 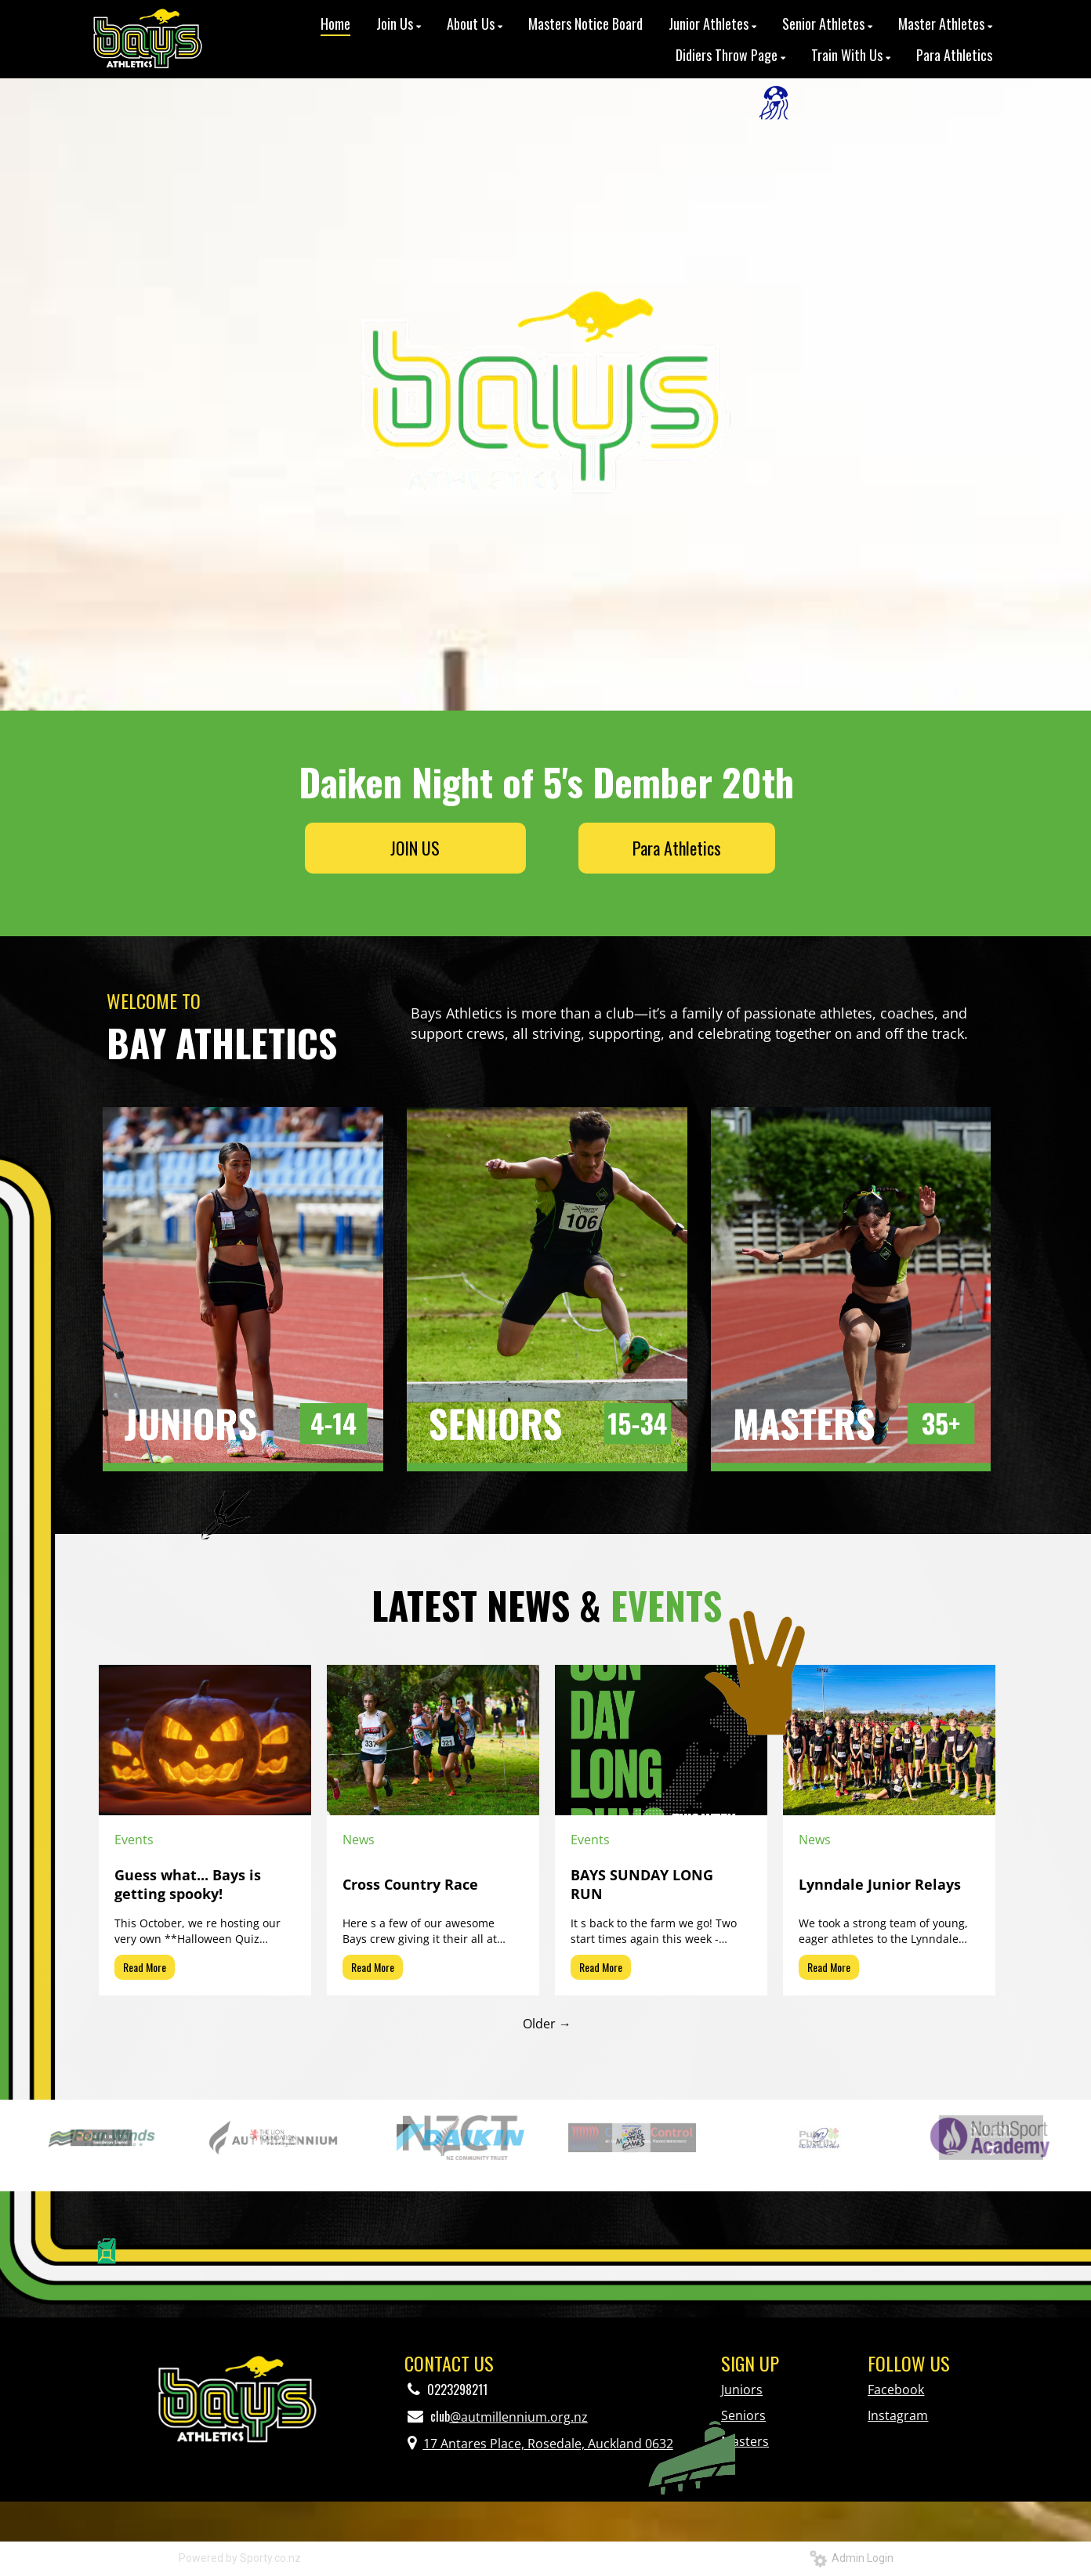 I want to click on access flight or travel features, so click(x=691, y=2458).